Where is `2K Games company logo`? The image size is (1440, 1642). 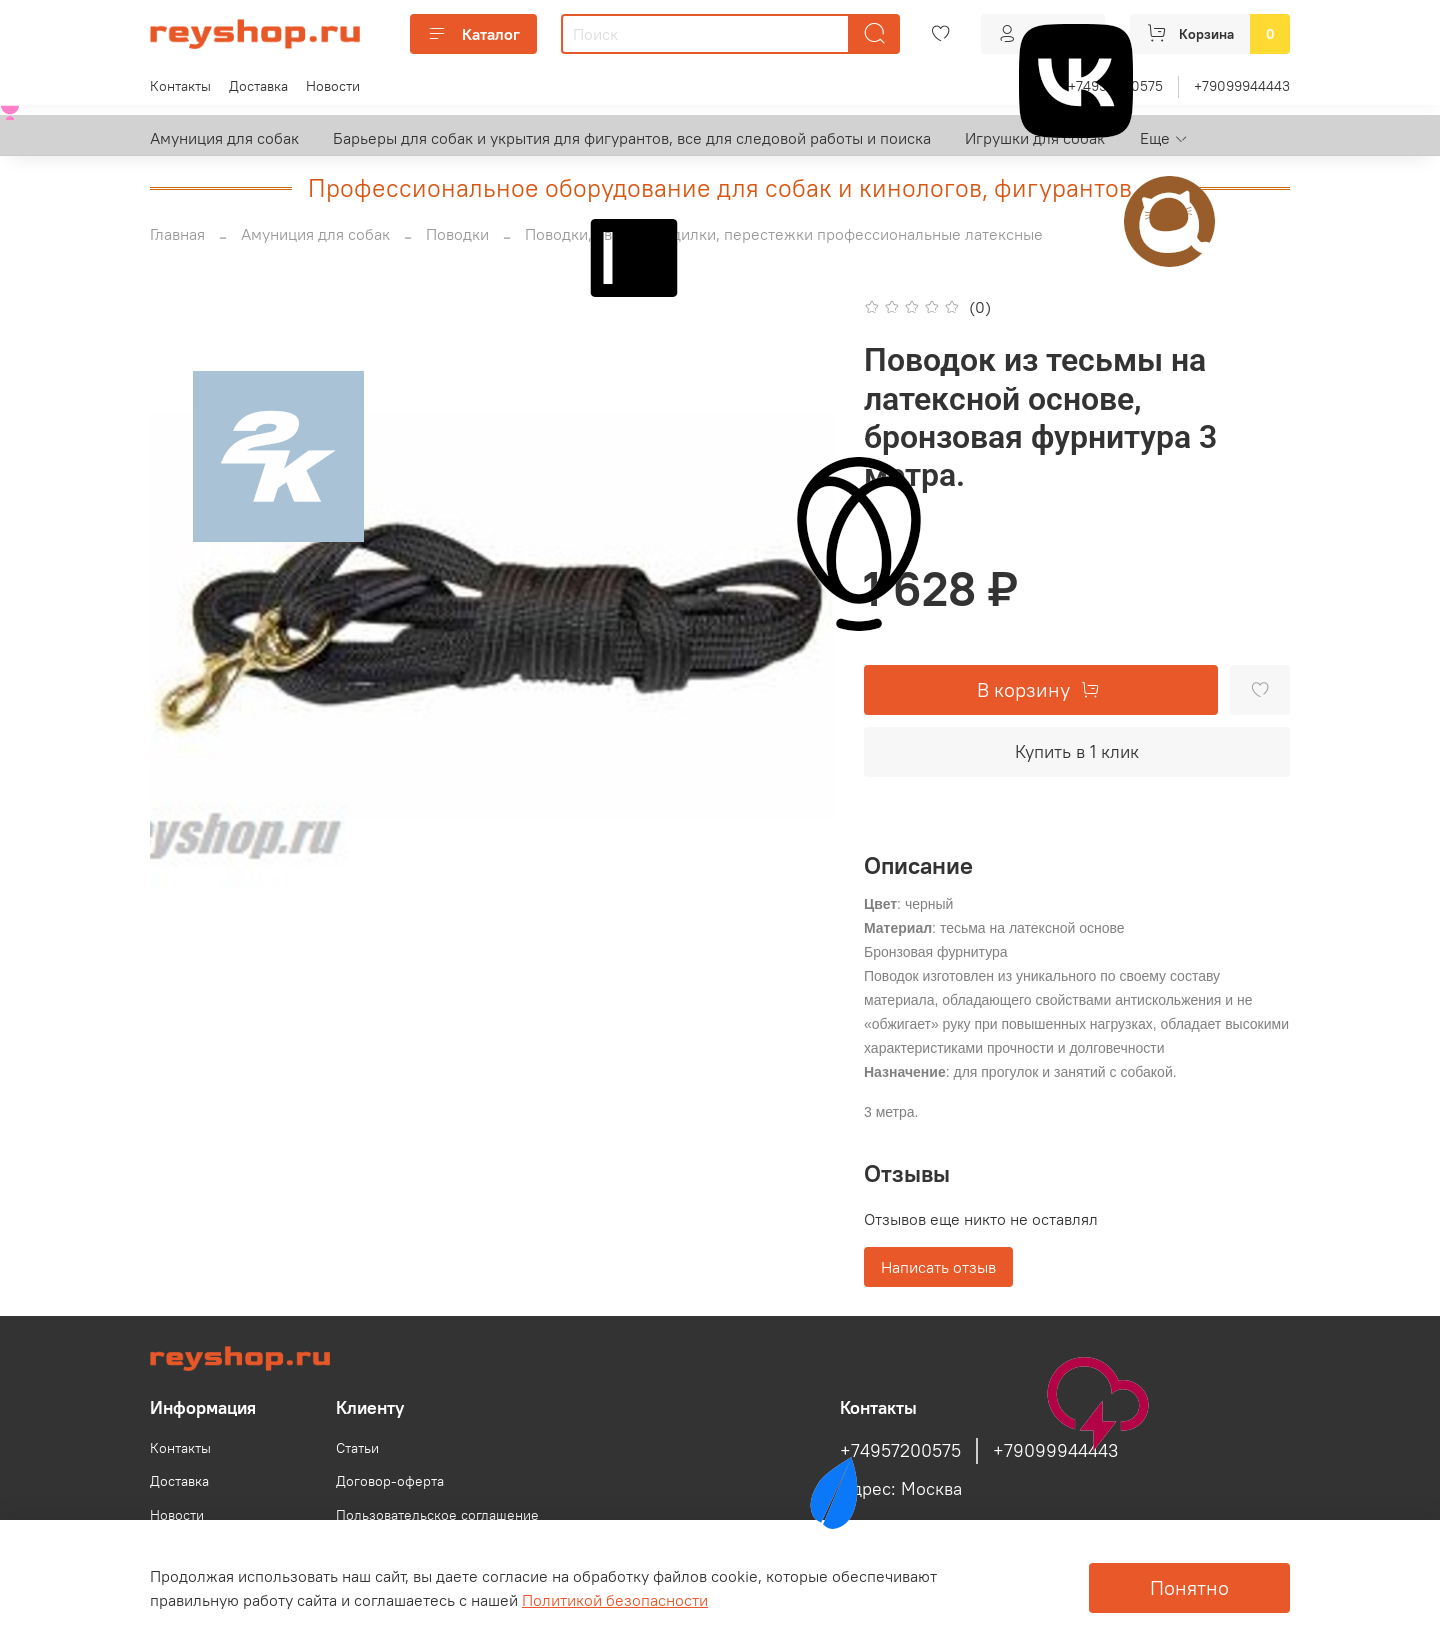
2K Games company logo is located at coordinates (278, 456).